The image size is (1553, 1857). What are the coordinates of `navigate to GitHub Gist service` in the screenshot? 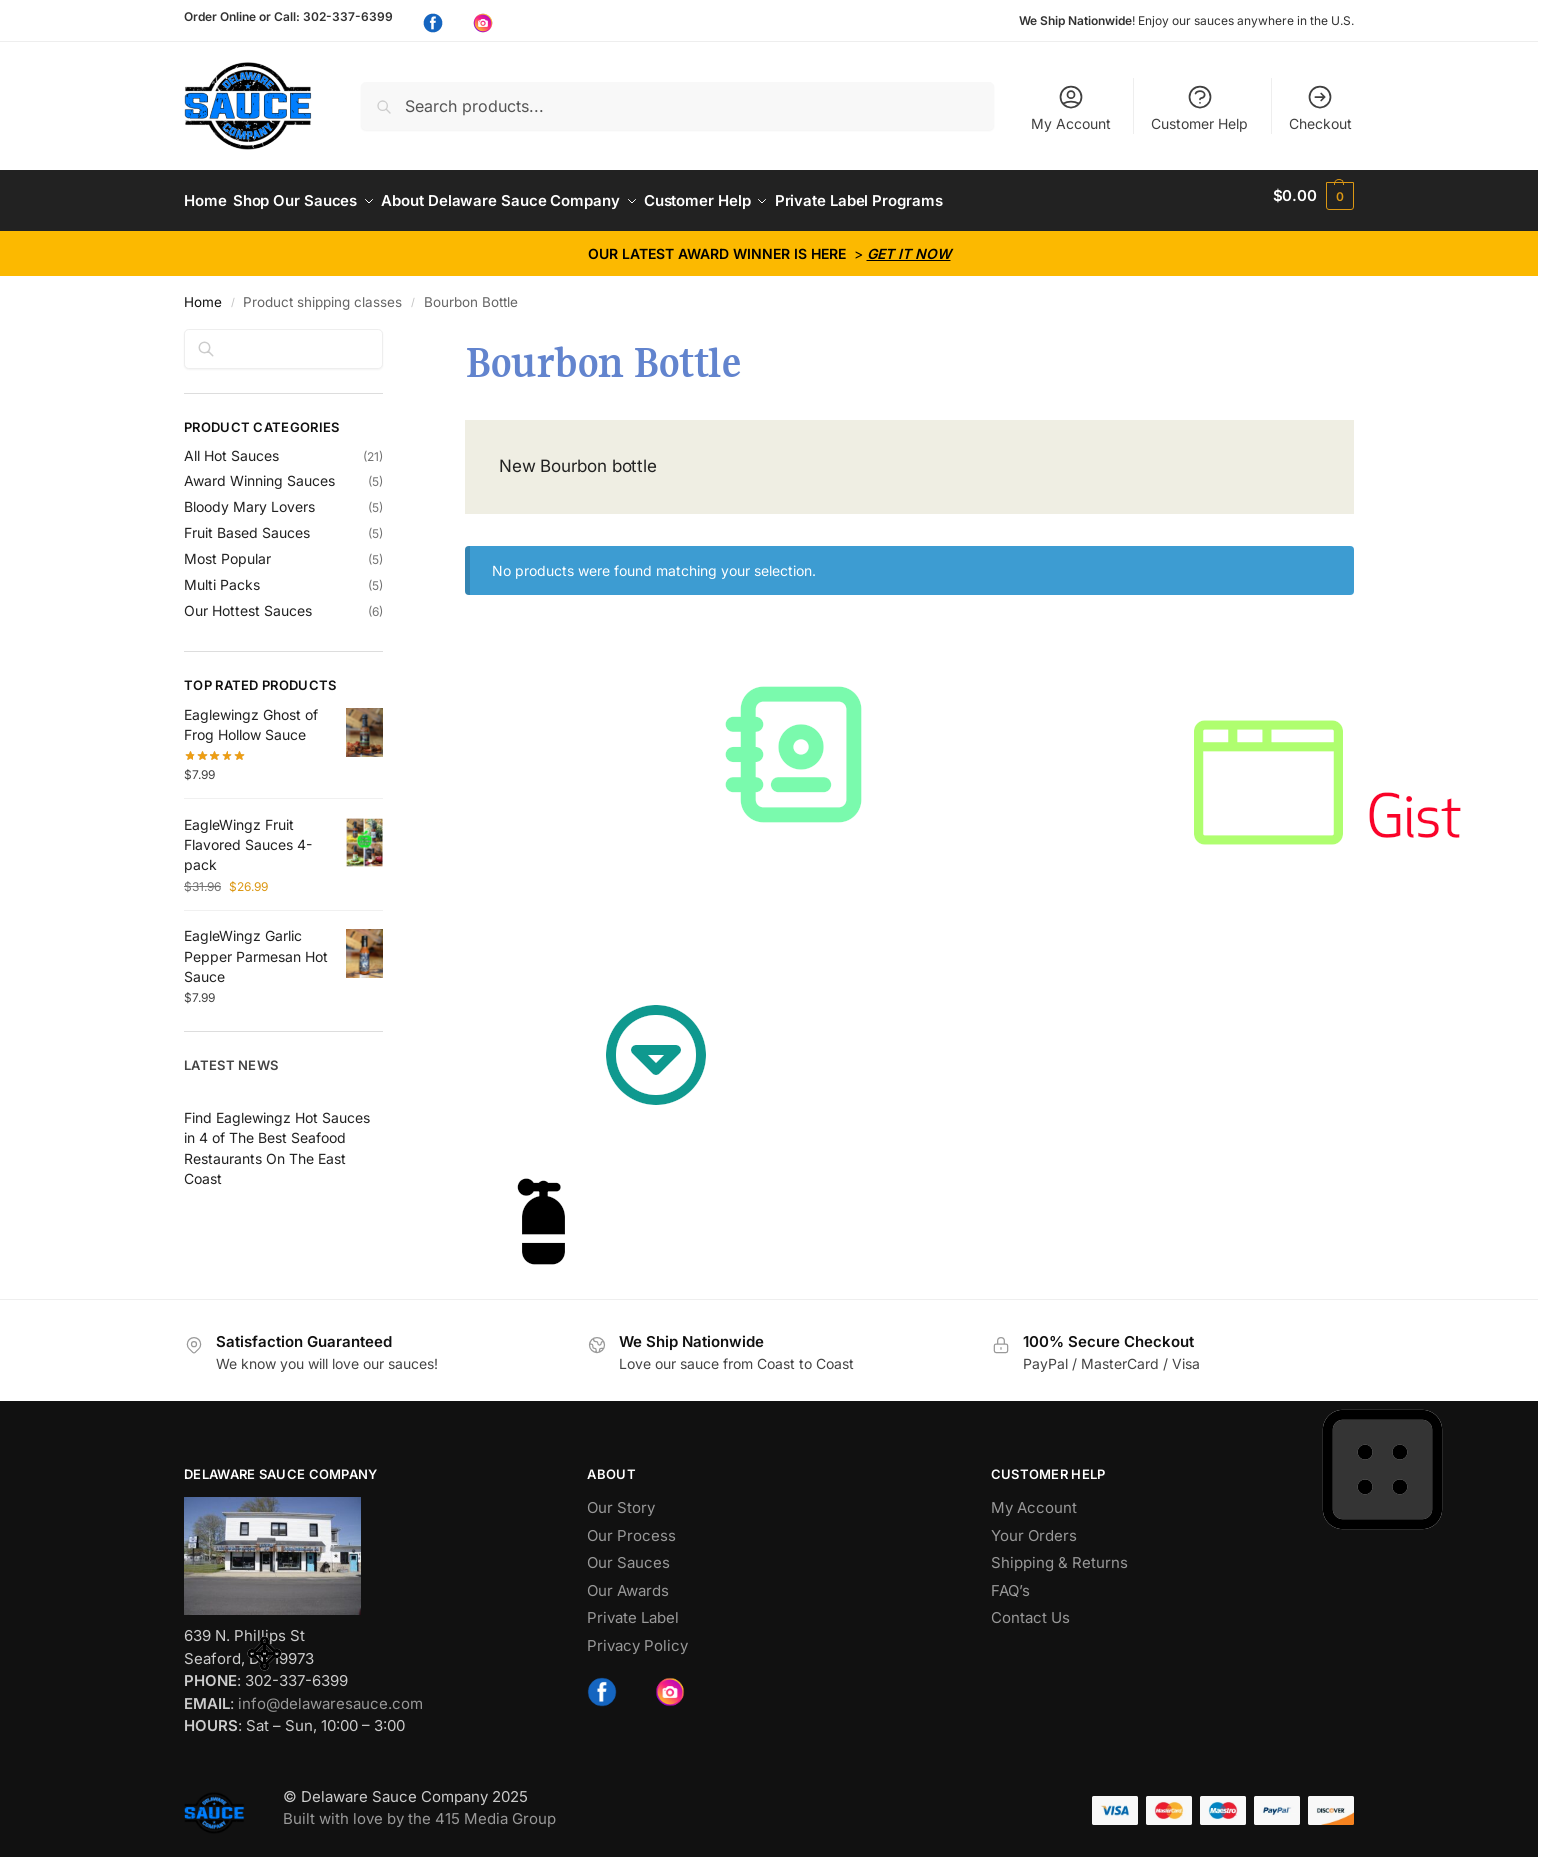 It's located at (1417, 815).